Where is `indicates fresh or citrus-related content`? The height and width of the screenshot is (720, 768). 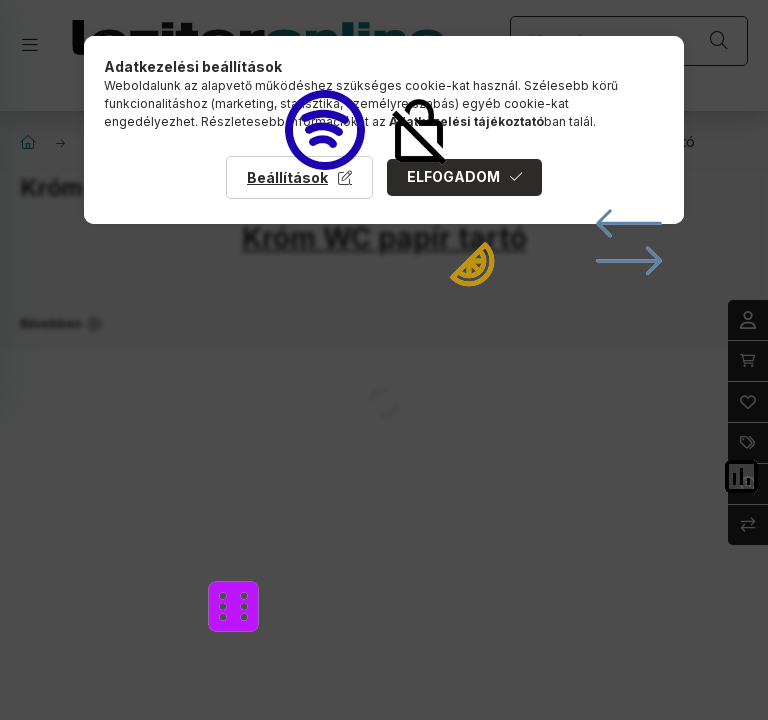
indicates fresh or citrus-related content is located at coordinates (472, 264).